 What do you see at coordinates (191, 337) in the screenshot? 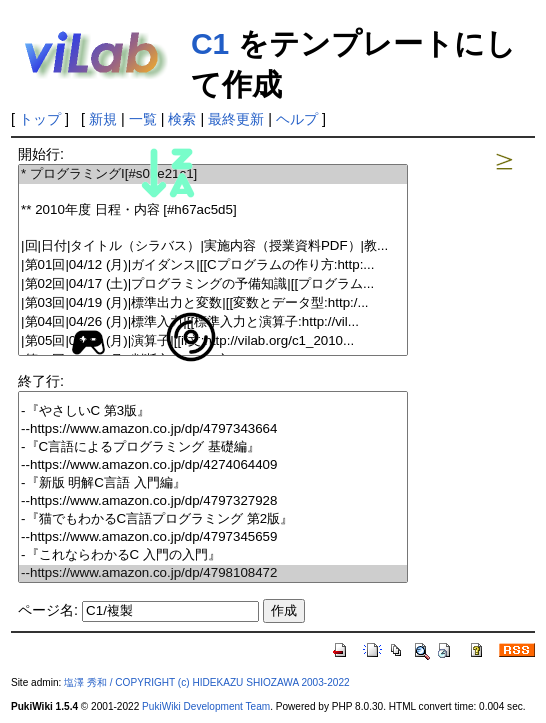
I see `play or browse music library` at bounding box center [191, 337].